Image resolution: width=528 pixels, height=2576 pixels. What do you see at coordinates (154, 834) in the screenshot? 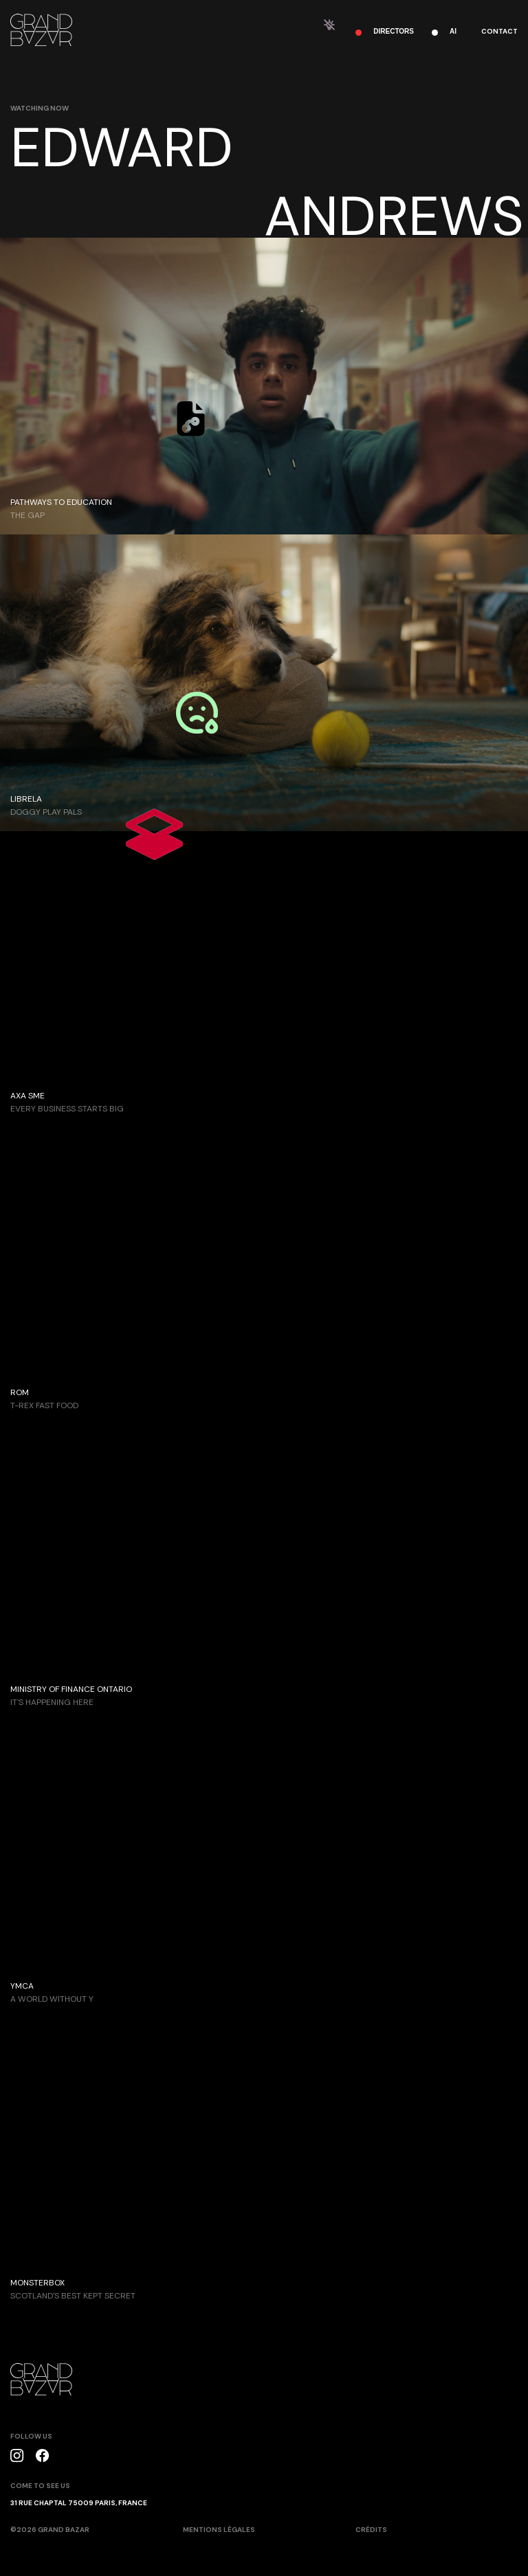
I see `send layer backward in the stack` at bounding box center [154, 834].